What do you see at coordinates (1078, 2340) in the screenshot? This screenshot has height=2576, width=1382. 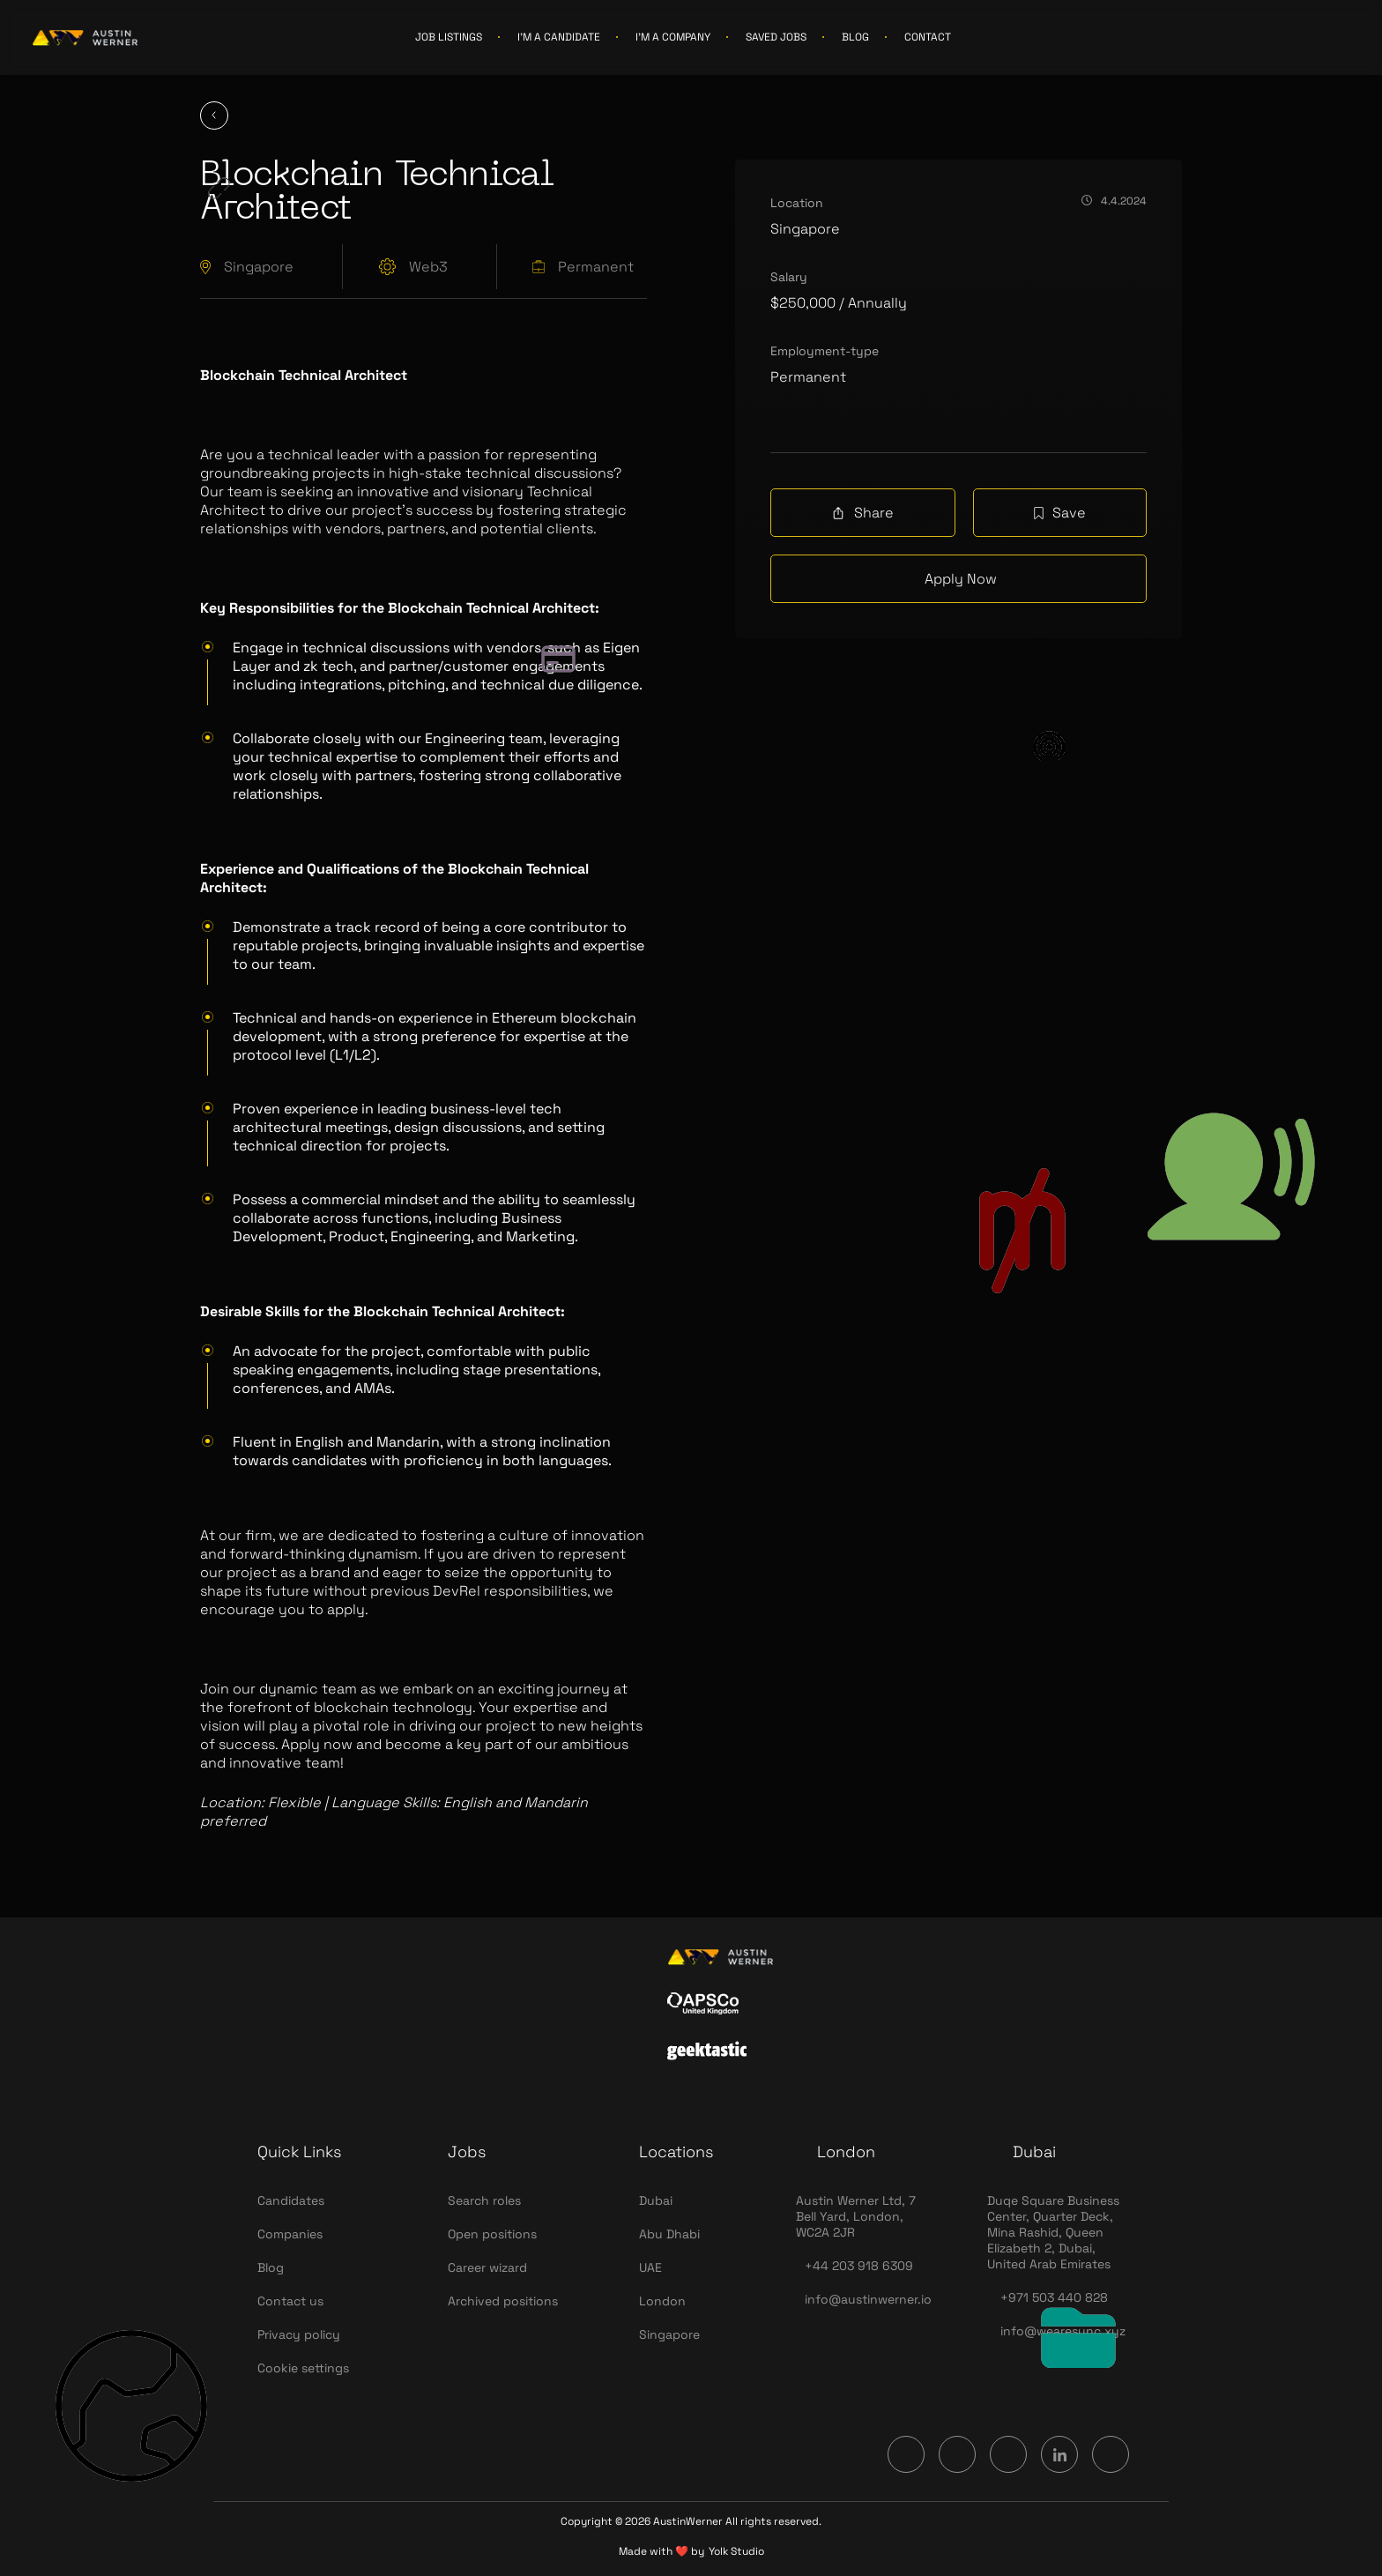 I see `access a closed or collapsed folder` at bounding box center [1078, 2340].